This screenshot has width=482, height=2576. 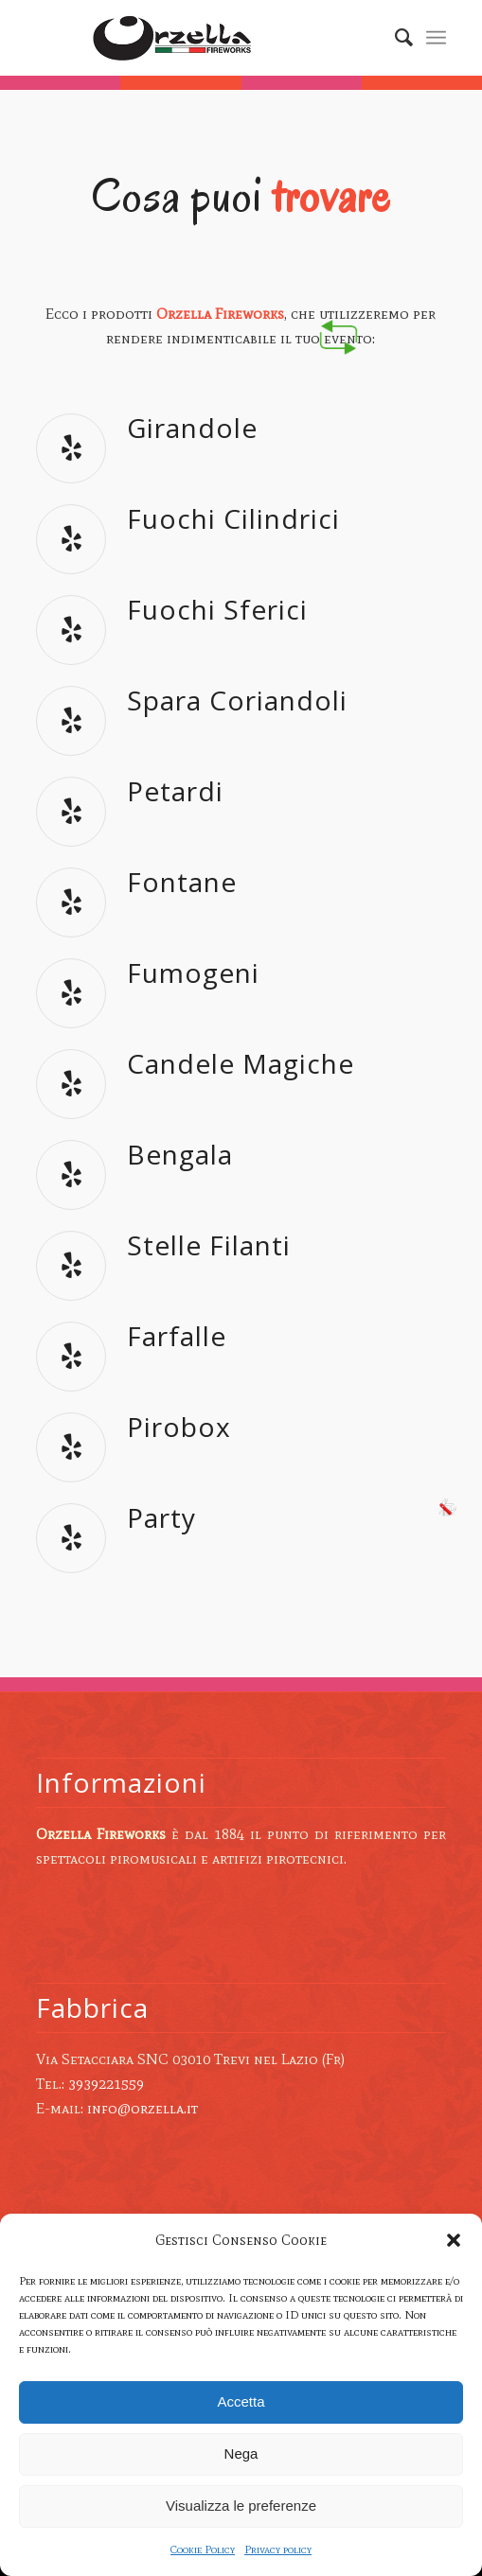 I want to click on access utility applications and tools, so click(x=447, y=1507).